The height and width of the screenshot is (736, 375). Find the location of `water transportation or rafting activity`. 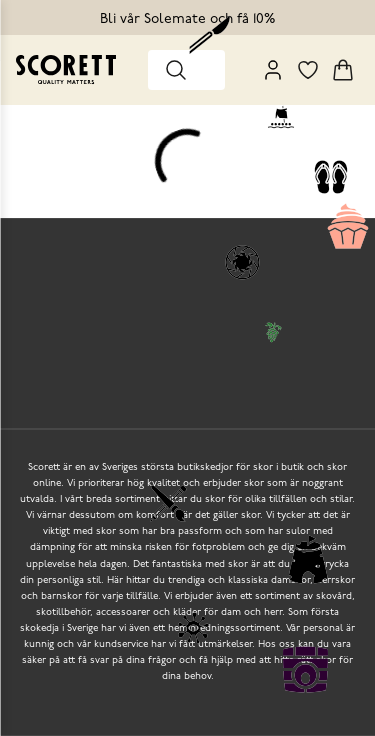

water transportation or rafting activity is located at coordinates (281, 117).